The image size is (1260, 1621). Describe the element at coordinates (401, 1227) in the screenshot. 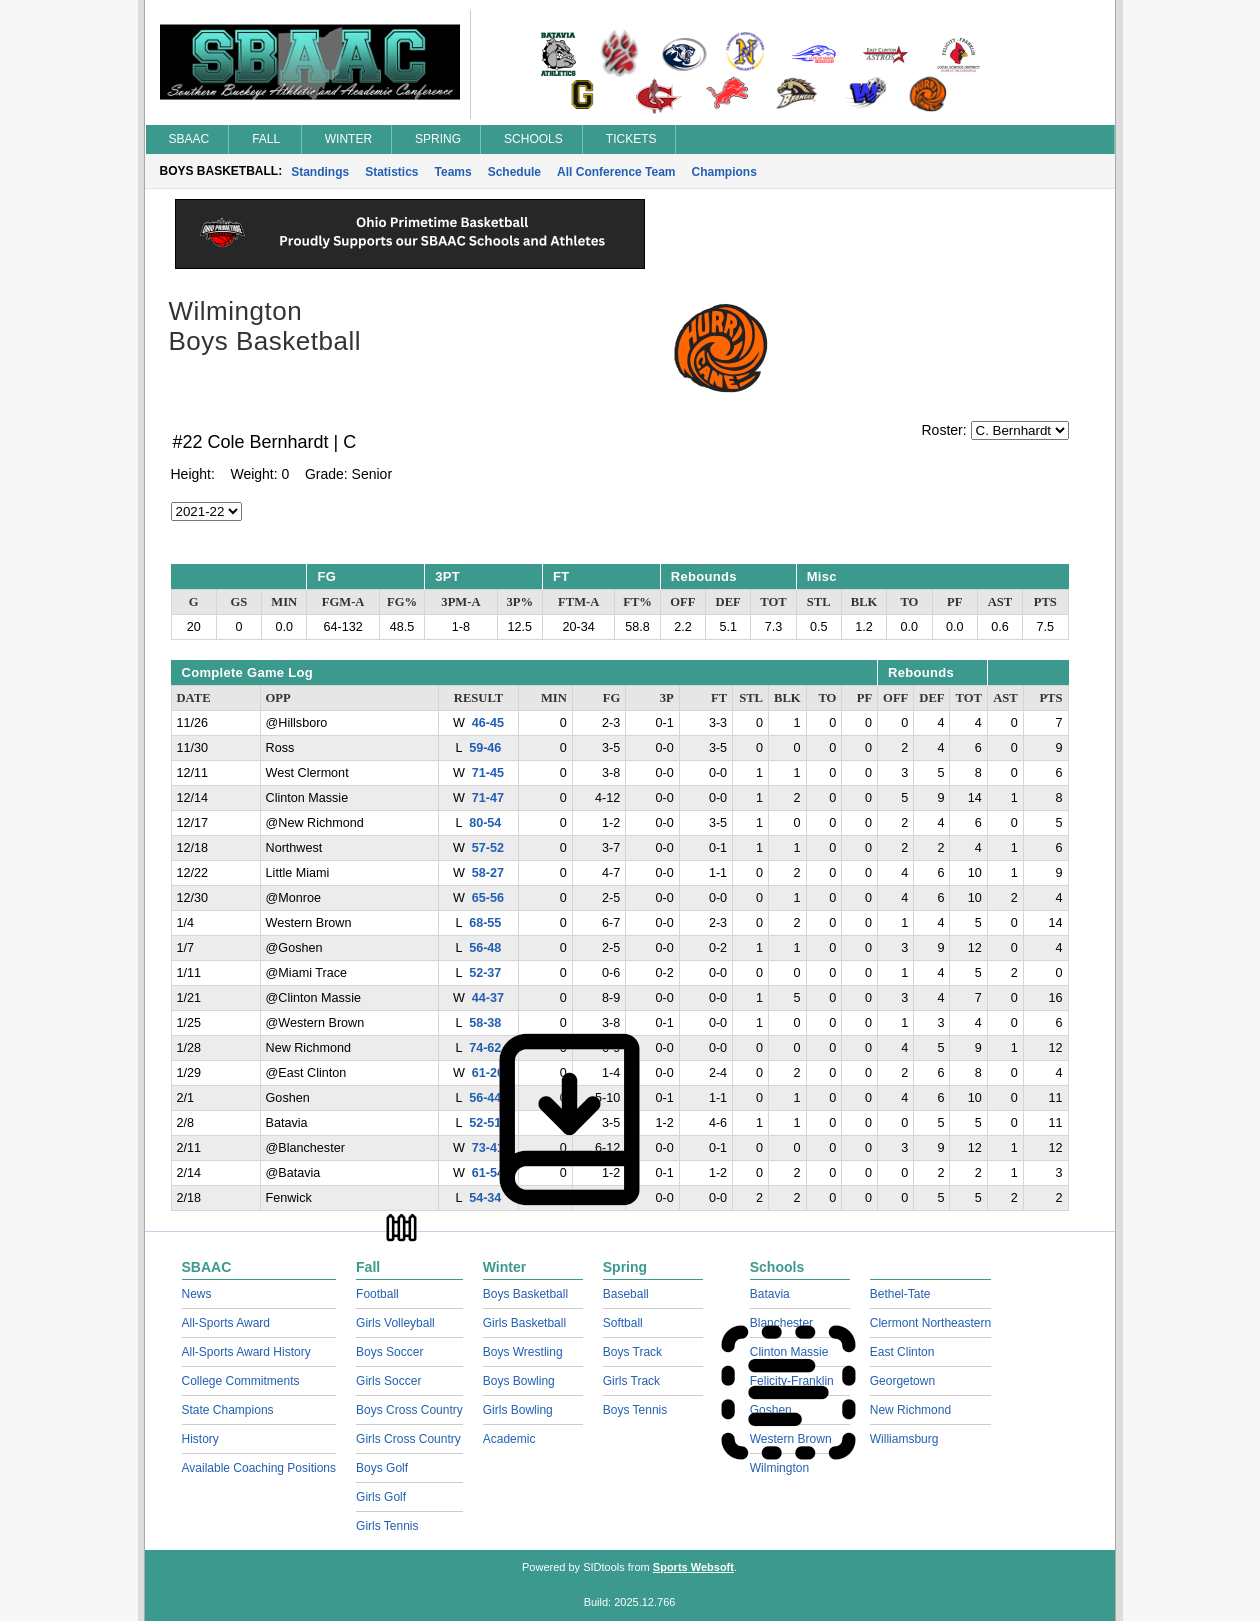

I see `set boundary or privacy restrictions` at that location.